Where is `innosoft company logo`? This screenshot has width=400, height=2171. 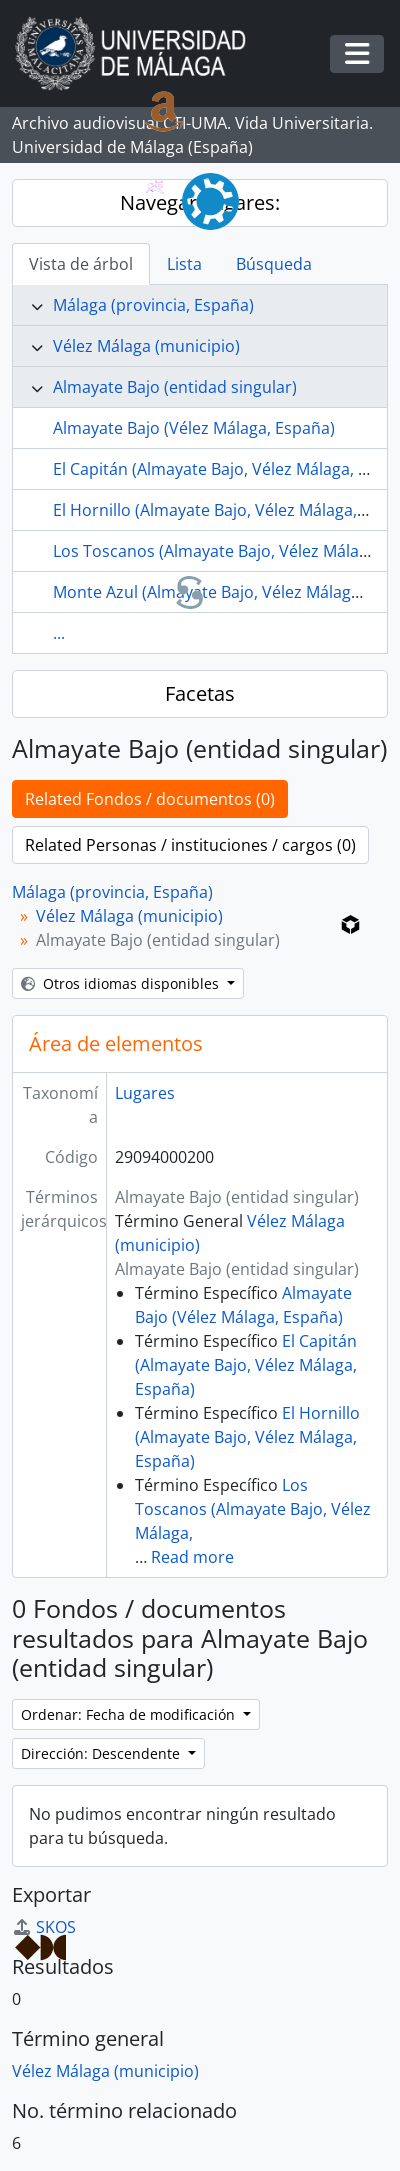 innosoft company logo is located at coordinates (40, 1947).